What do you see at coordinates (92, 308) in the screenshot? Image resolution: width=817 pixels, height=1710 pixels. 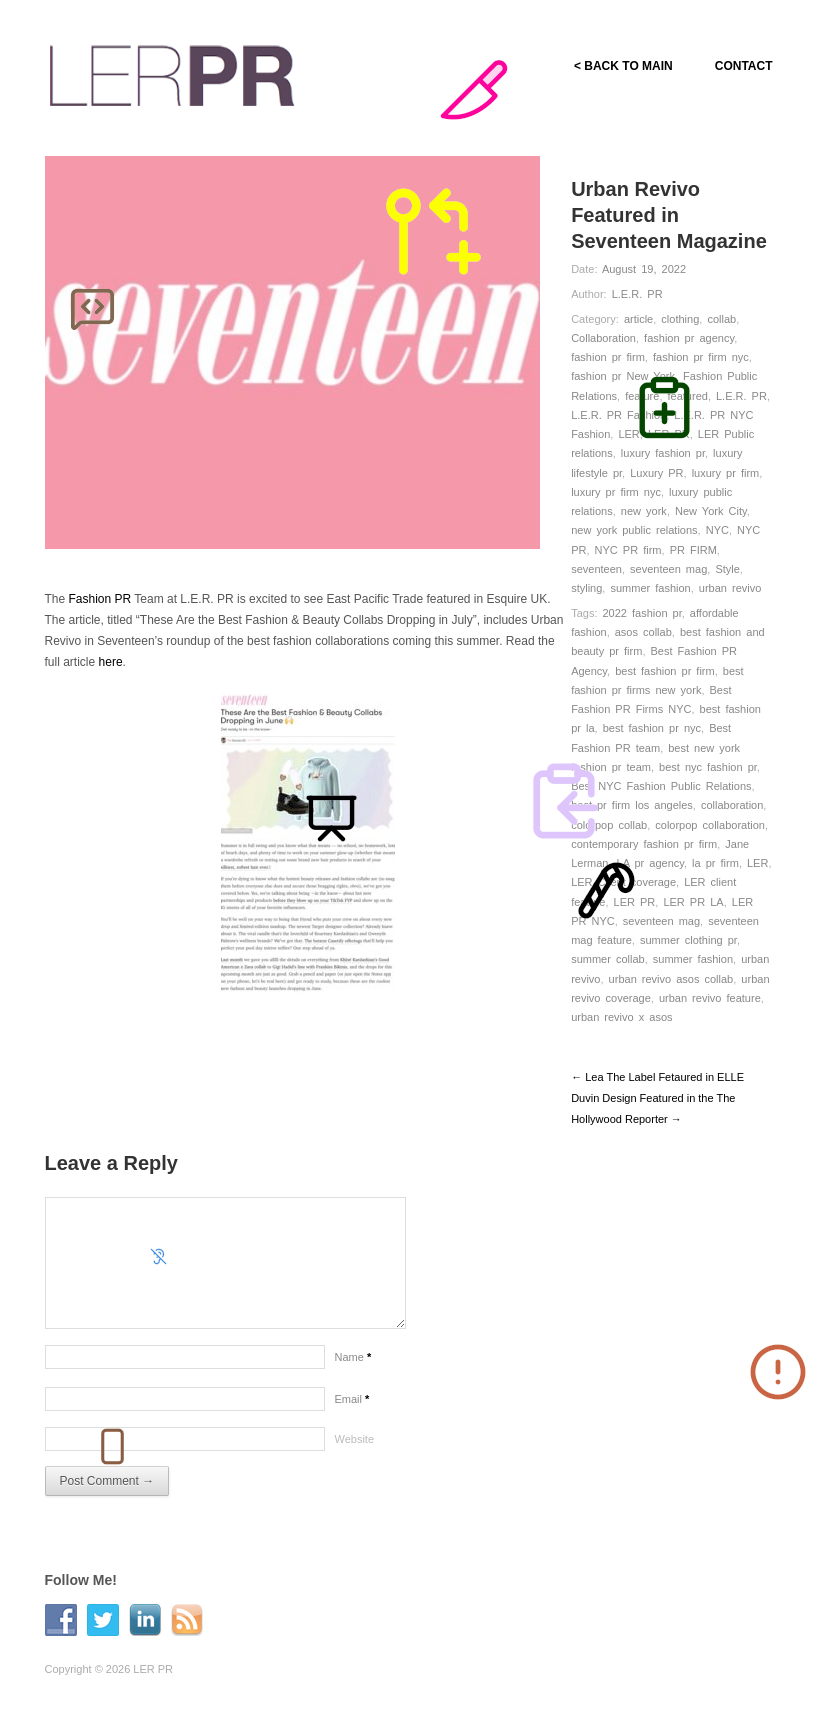 I see `view code snippets in chat` at bounding box center [92, 308].